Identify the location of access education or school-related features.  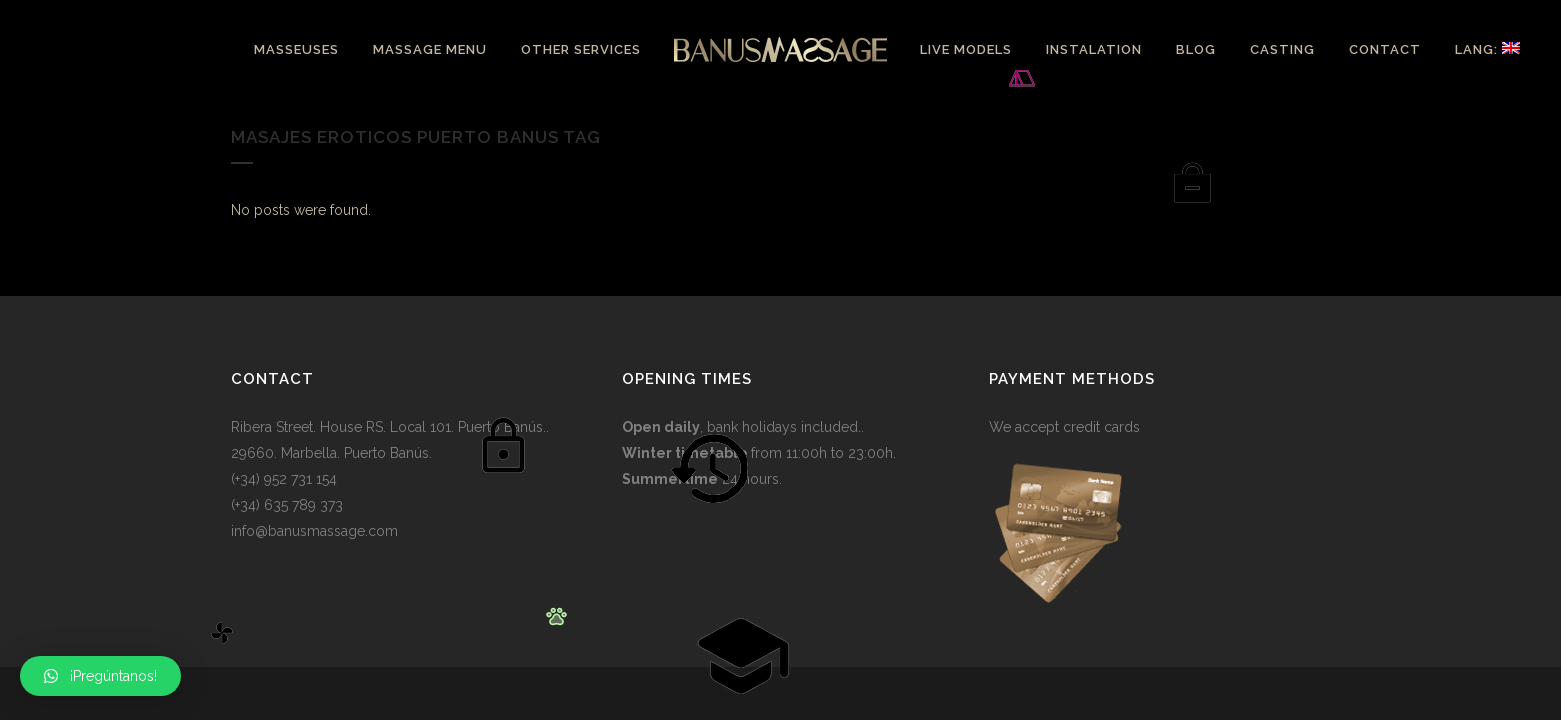
(741, 656).